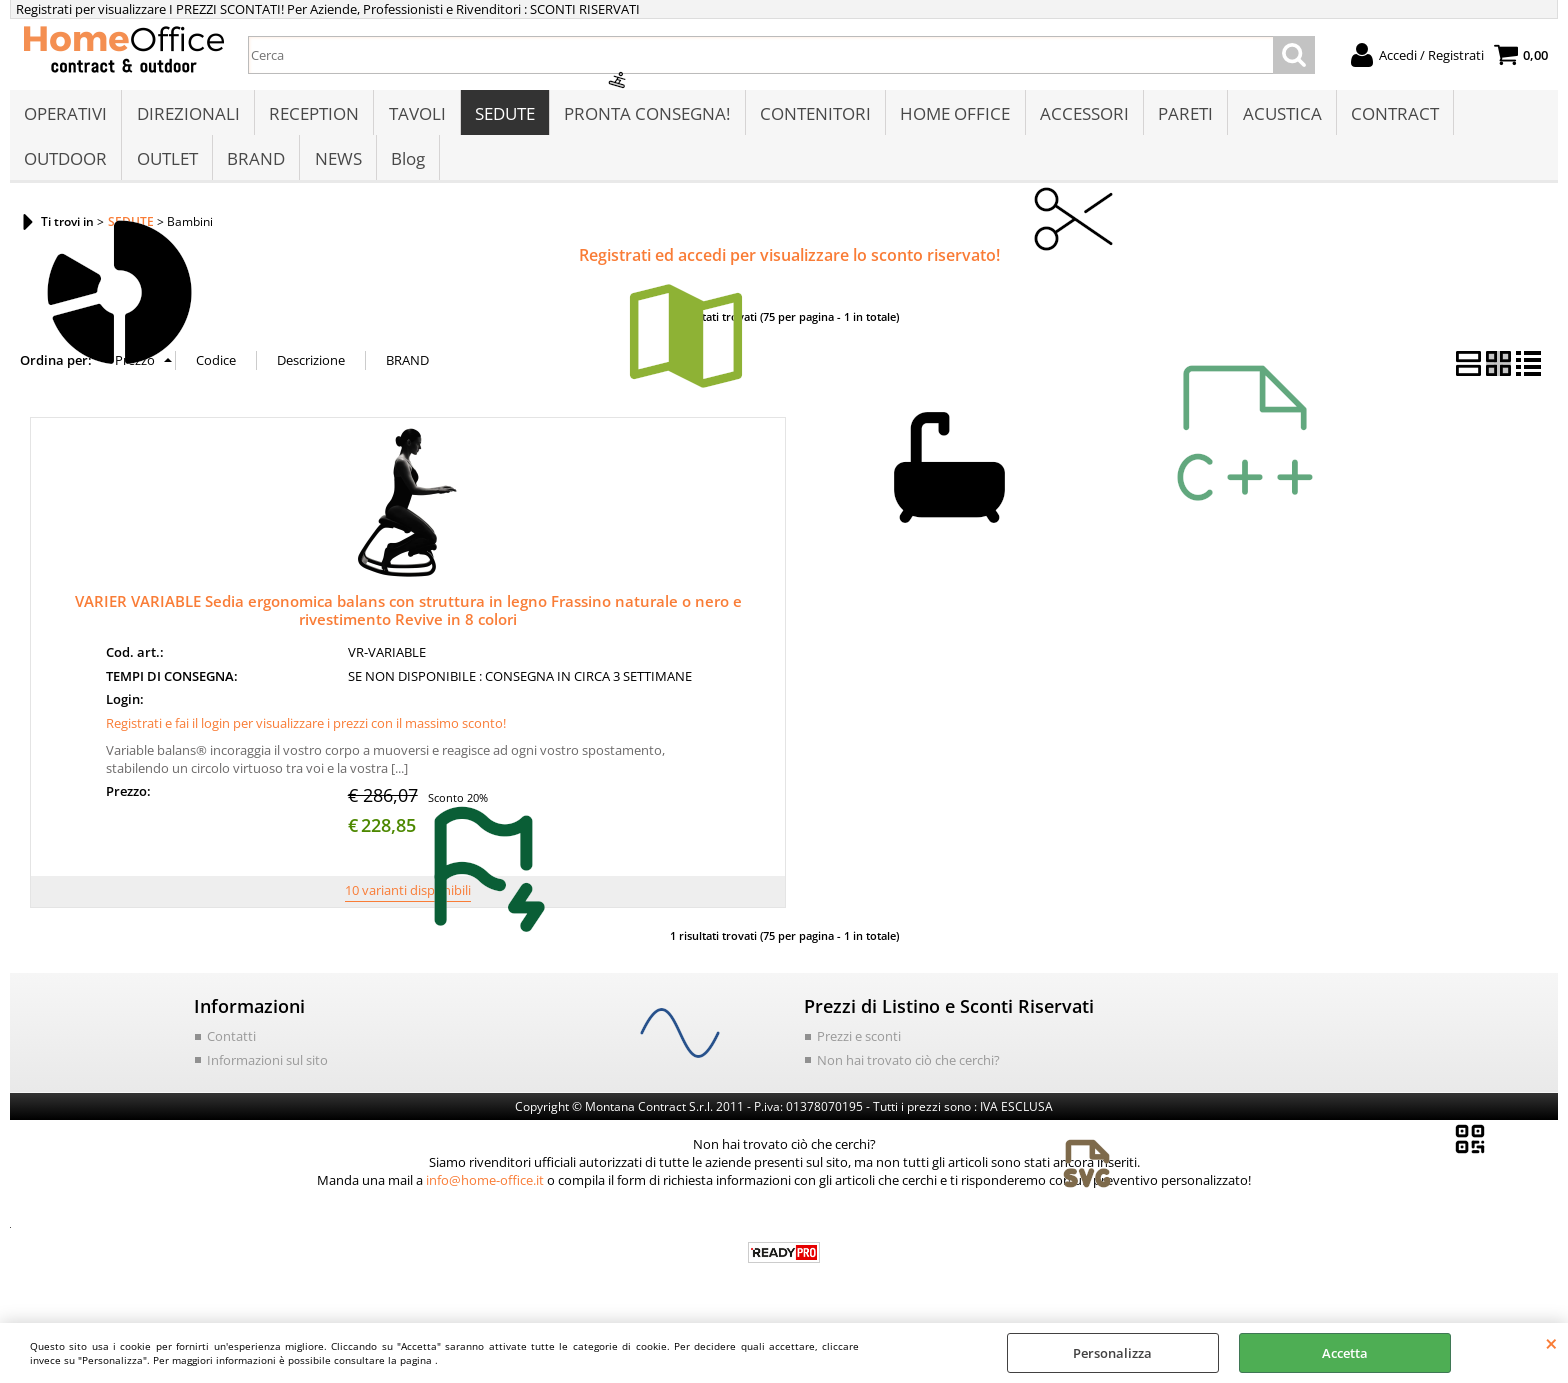 This screenshot has height=1383, width=1568. I want to click on view analytics or statistics breakdown, so click(119, 292).